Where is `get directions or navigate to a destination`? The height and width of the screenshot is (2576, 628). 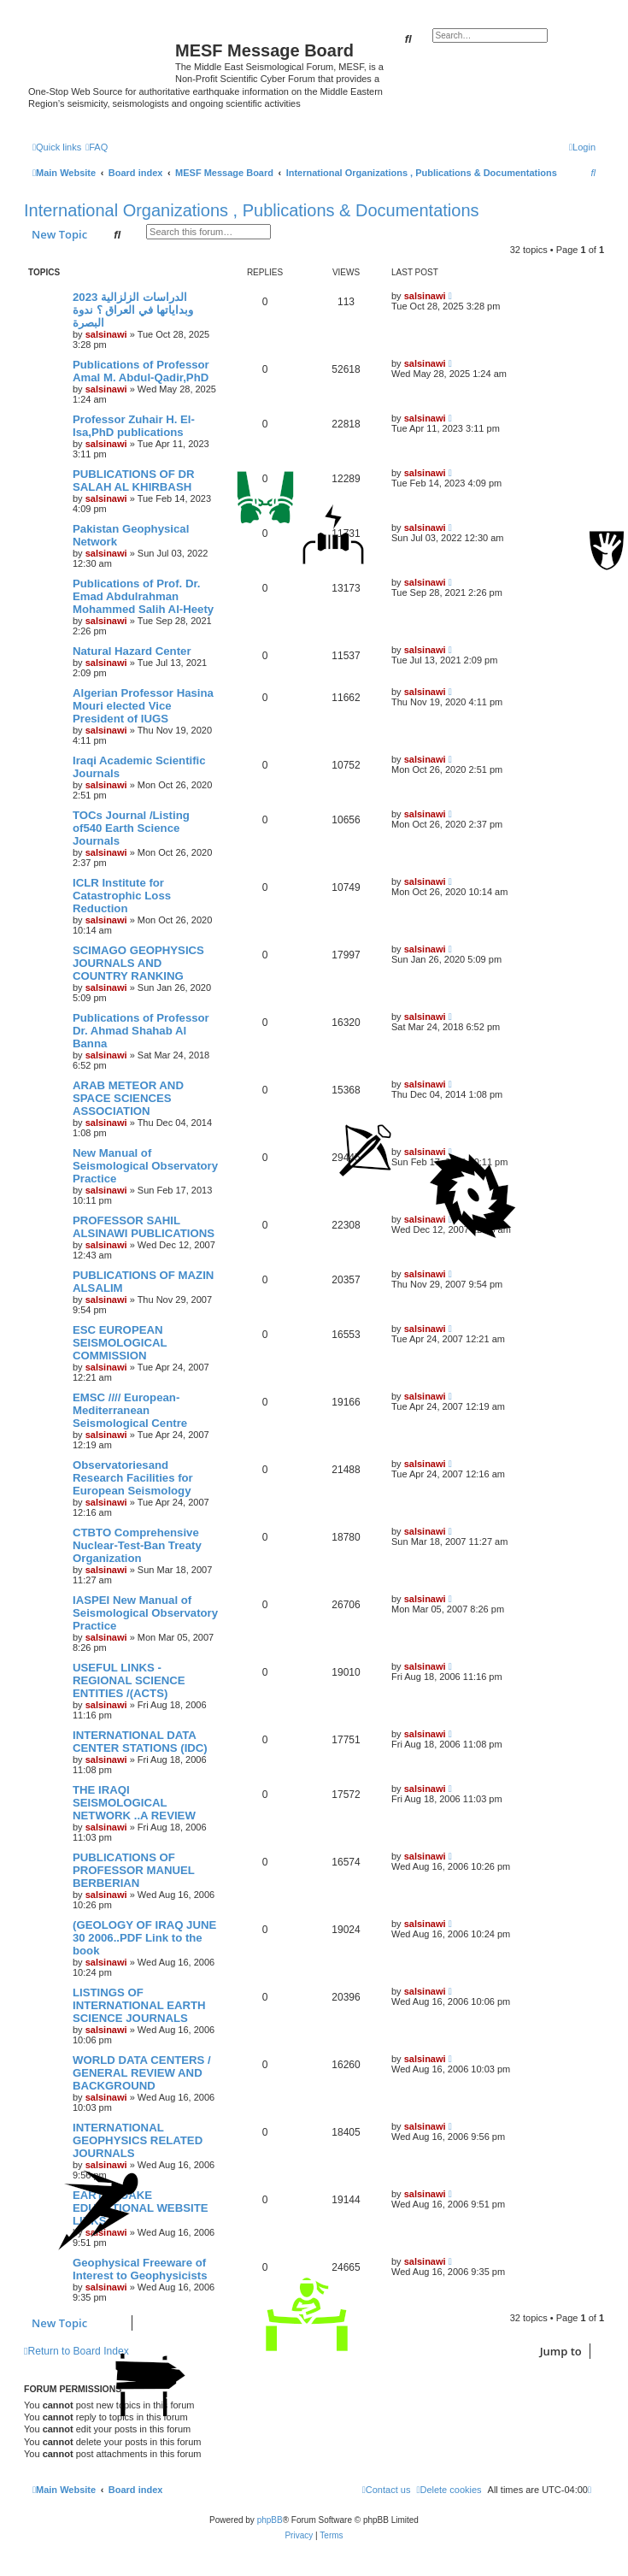 get directions or navigate to a destination is located at coordinates (150, 2382).